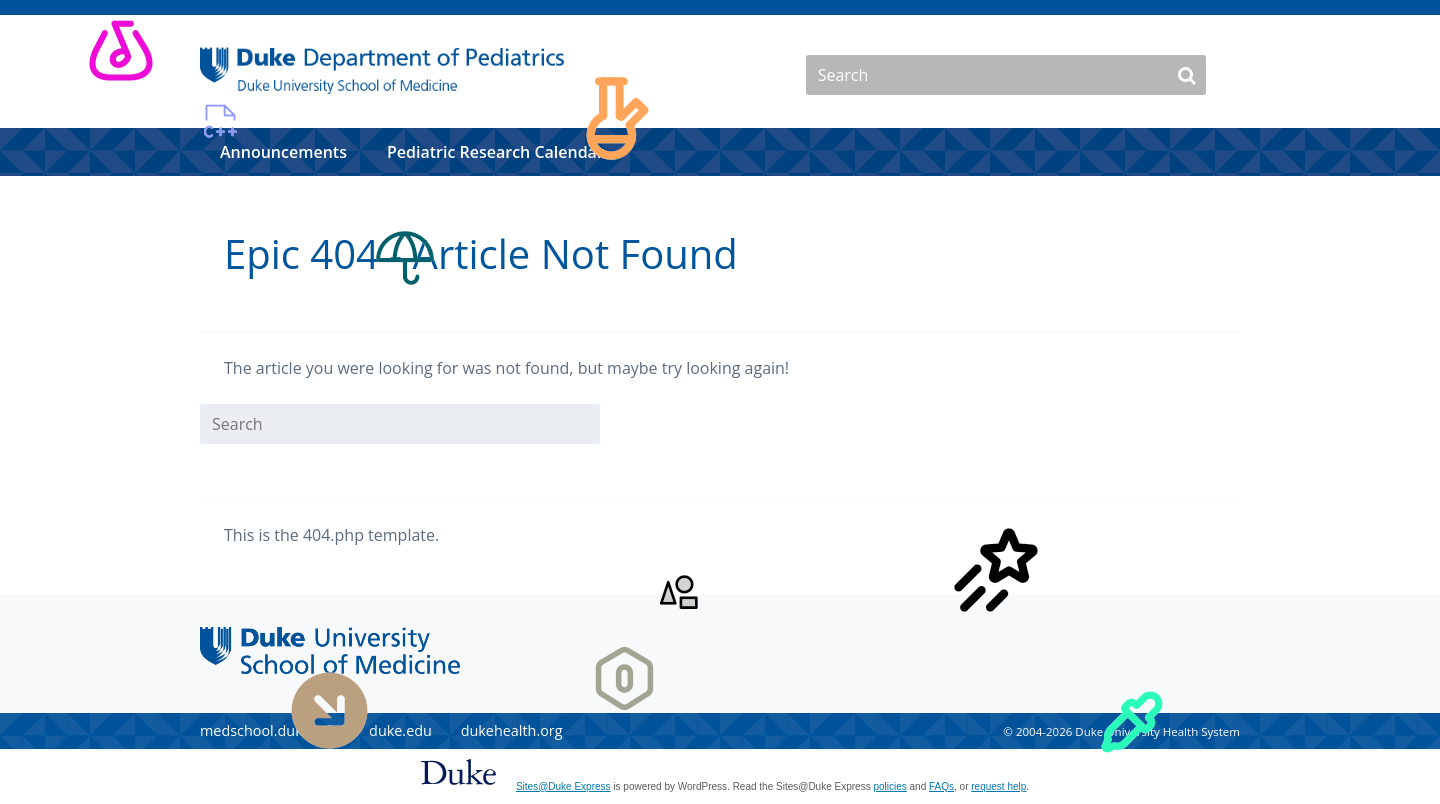 This screenshot has width=1440, height=804. Describe the element at coordinates (329, 710) in the screenshot. I see `navigate to the next section diagonally` at that location.